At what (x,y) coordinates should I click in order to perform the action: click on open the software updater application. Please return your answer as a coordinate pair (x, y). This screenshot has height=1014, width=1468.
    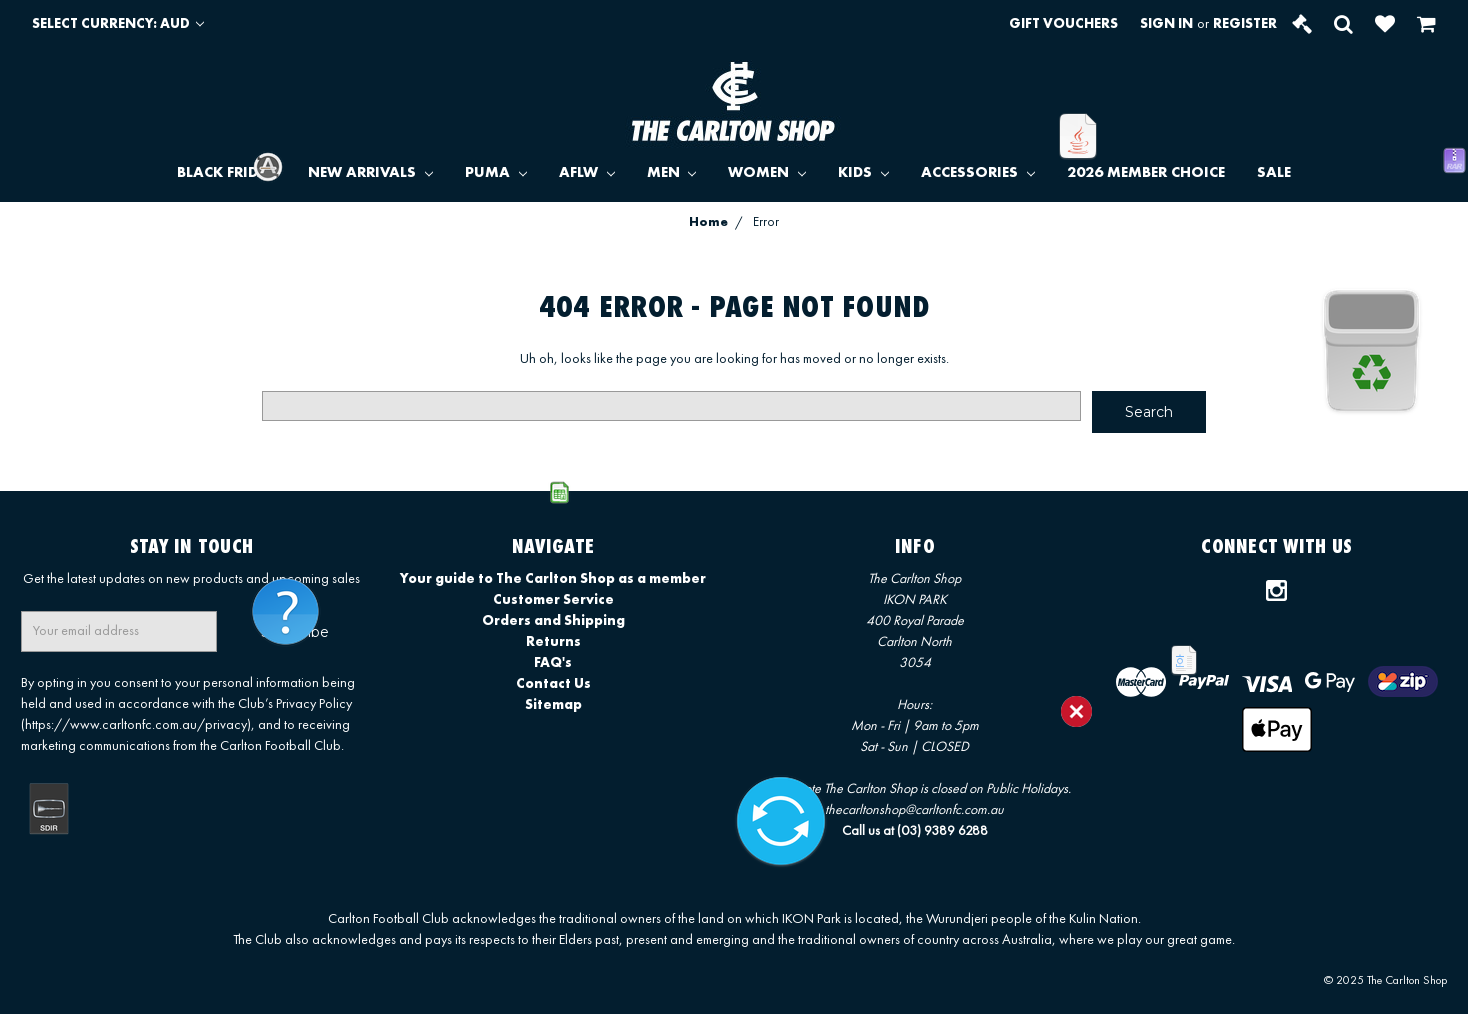
    Looking at the image, I should click on (268, 167).